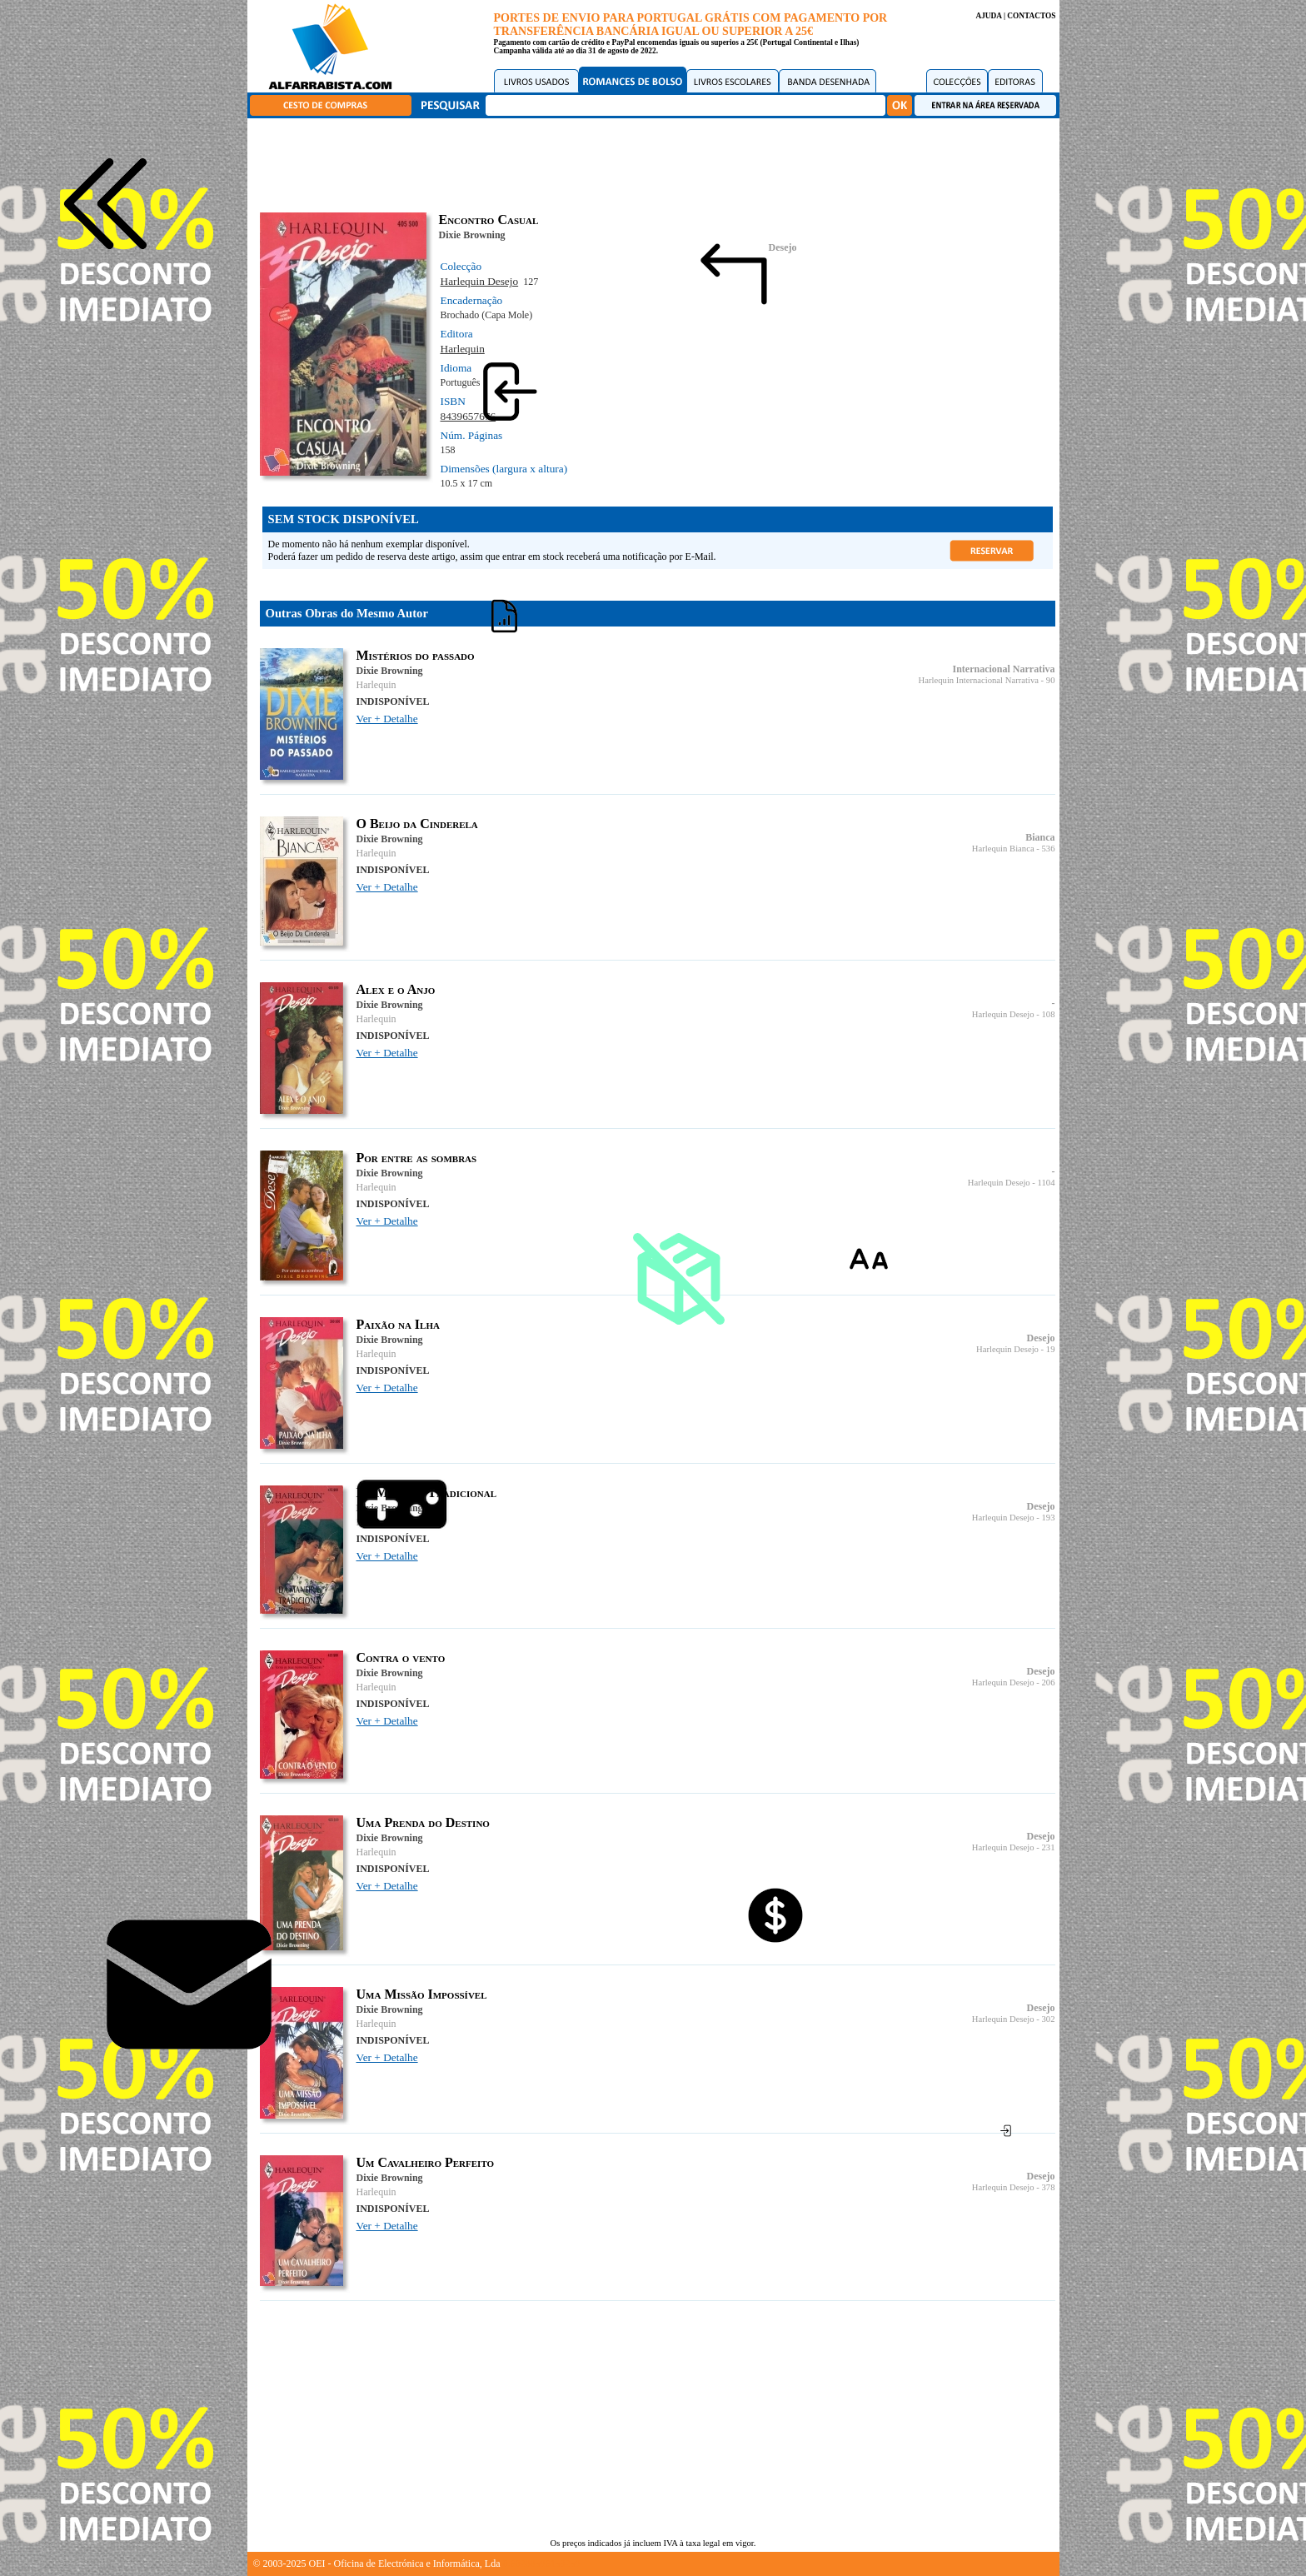 Image resolution: width=1306 pixels, height=2576 pixels. What do you see at coordinates (1006, 2130) in the screenshot?
I see `log in to your account` at bounding box center [1006, 2130].